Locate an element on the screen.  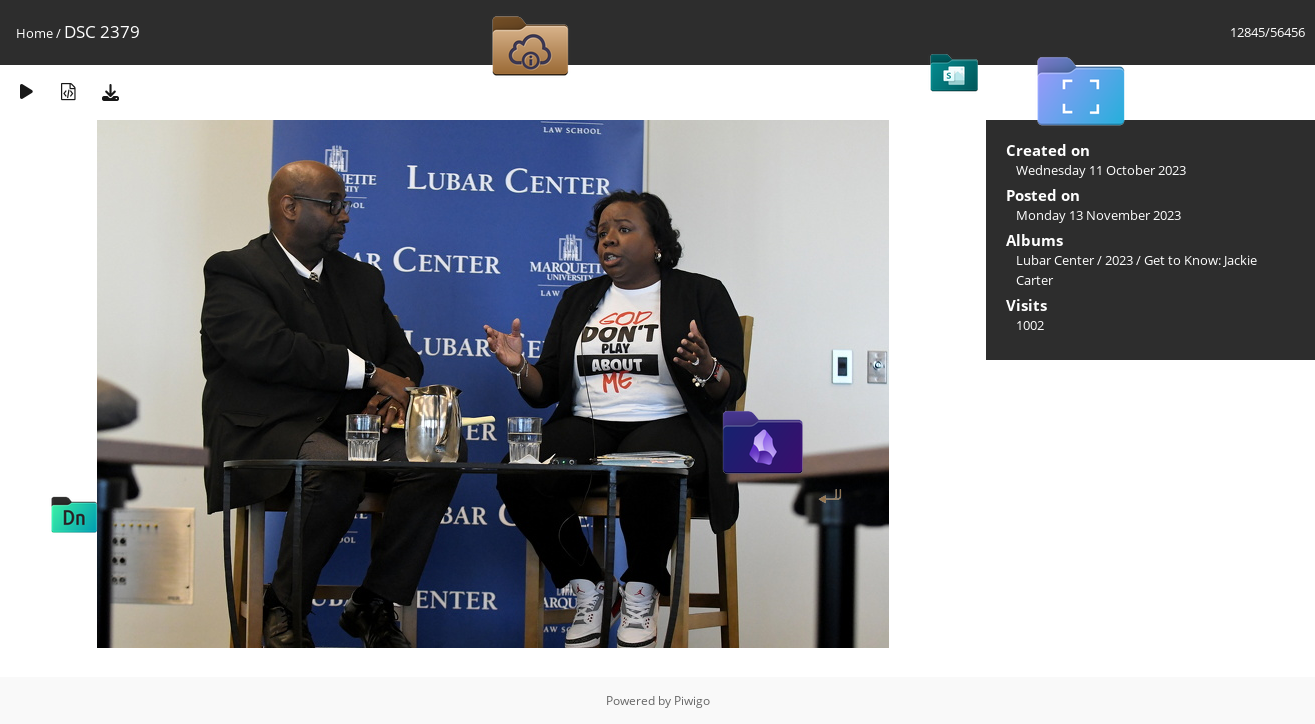
open apache httpd server configuration folder is located at coordinates (530, 48).